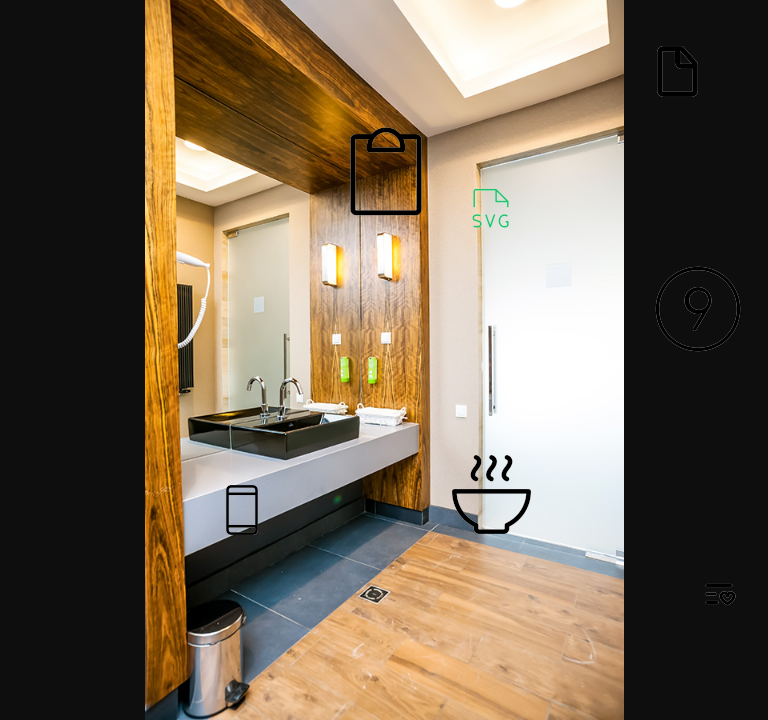  I want to click on indicates mobile device or smartphone, so click(242, 510).